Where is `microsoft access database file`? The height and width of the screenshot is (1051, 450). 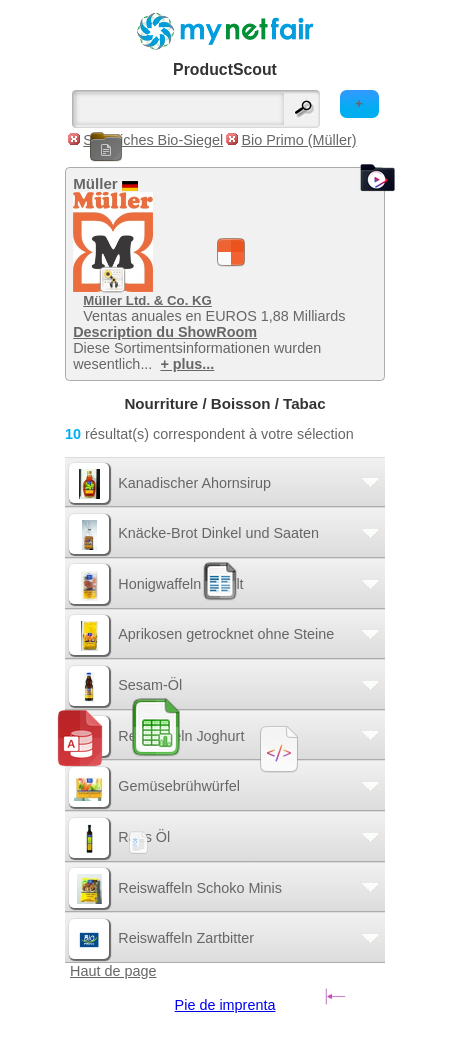
microsoft access database file is located at coordinates (80, 738).